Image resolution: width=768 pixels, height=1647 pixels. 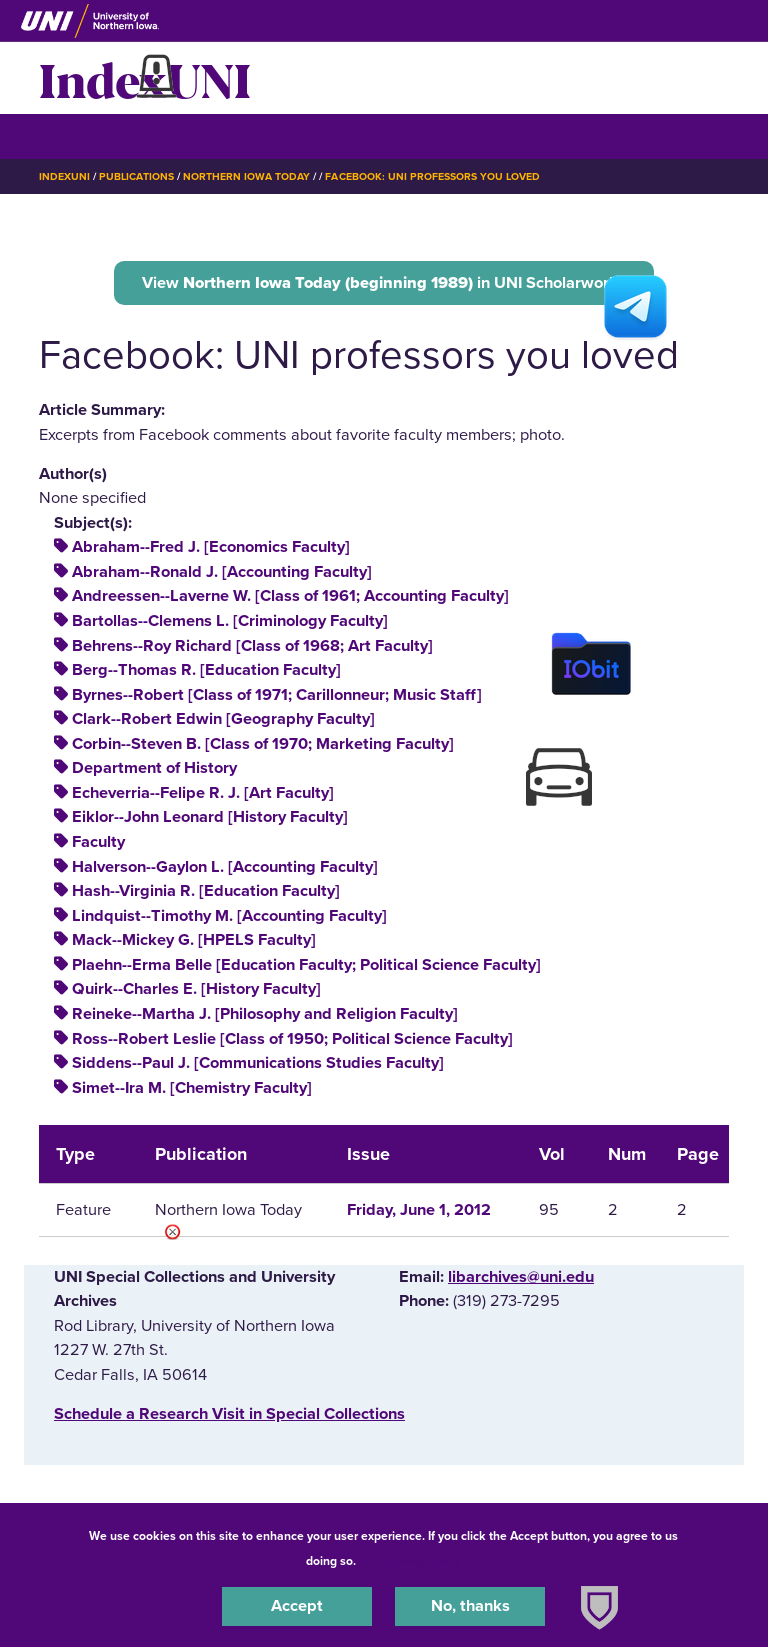 I want to click on indicates a system error or crash report, so click(x=156, y=74).